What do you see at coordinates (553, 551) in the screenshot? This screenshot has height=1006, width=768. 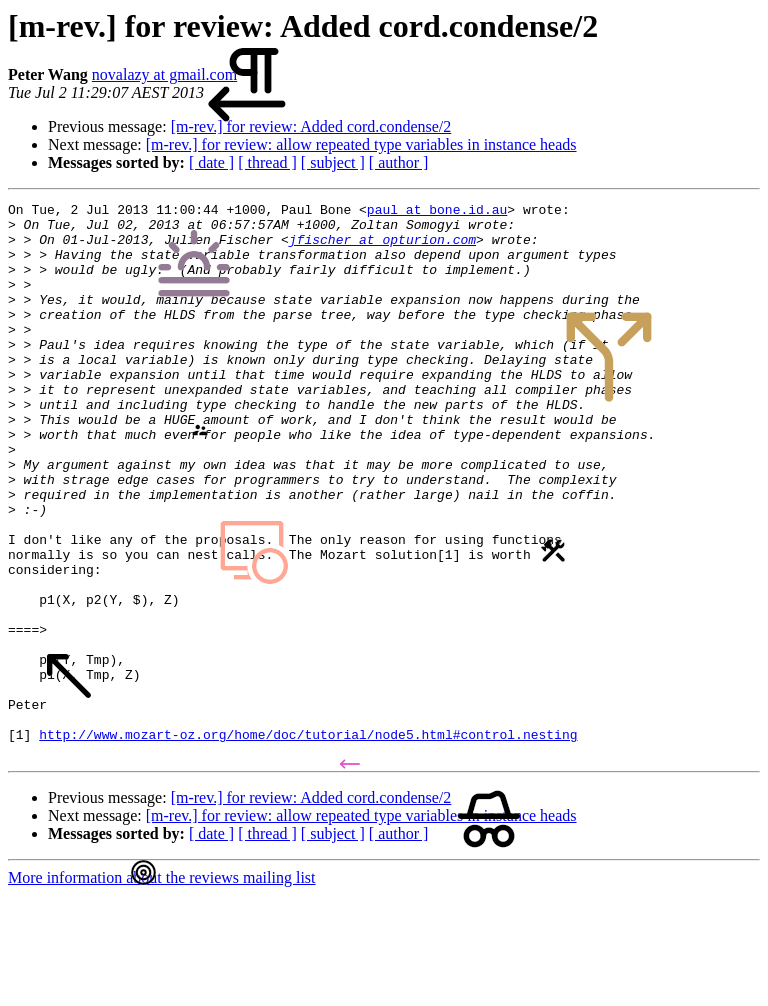 I see `indicates page or feature under construction` at bounding box center [553, 551].